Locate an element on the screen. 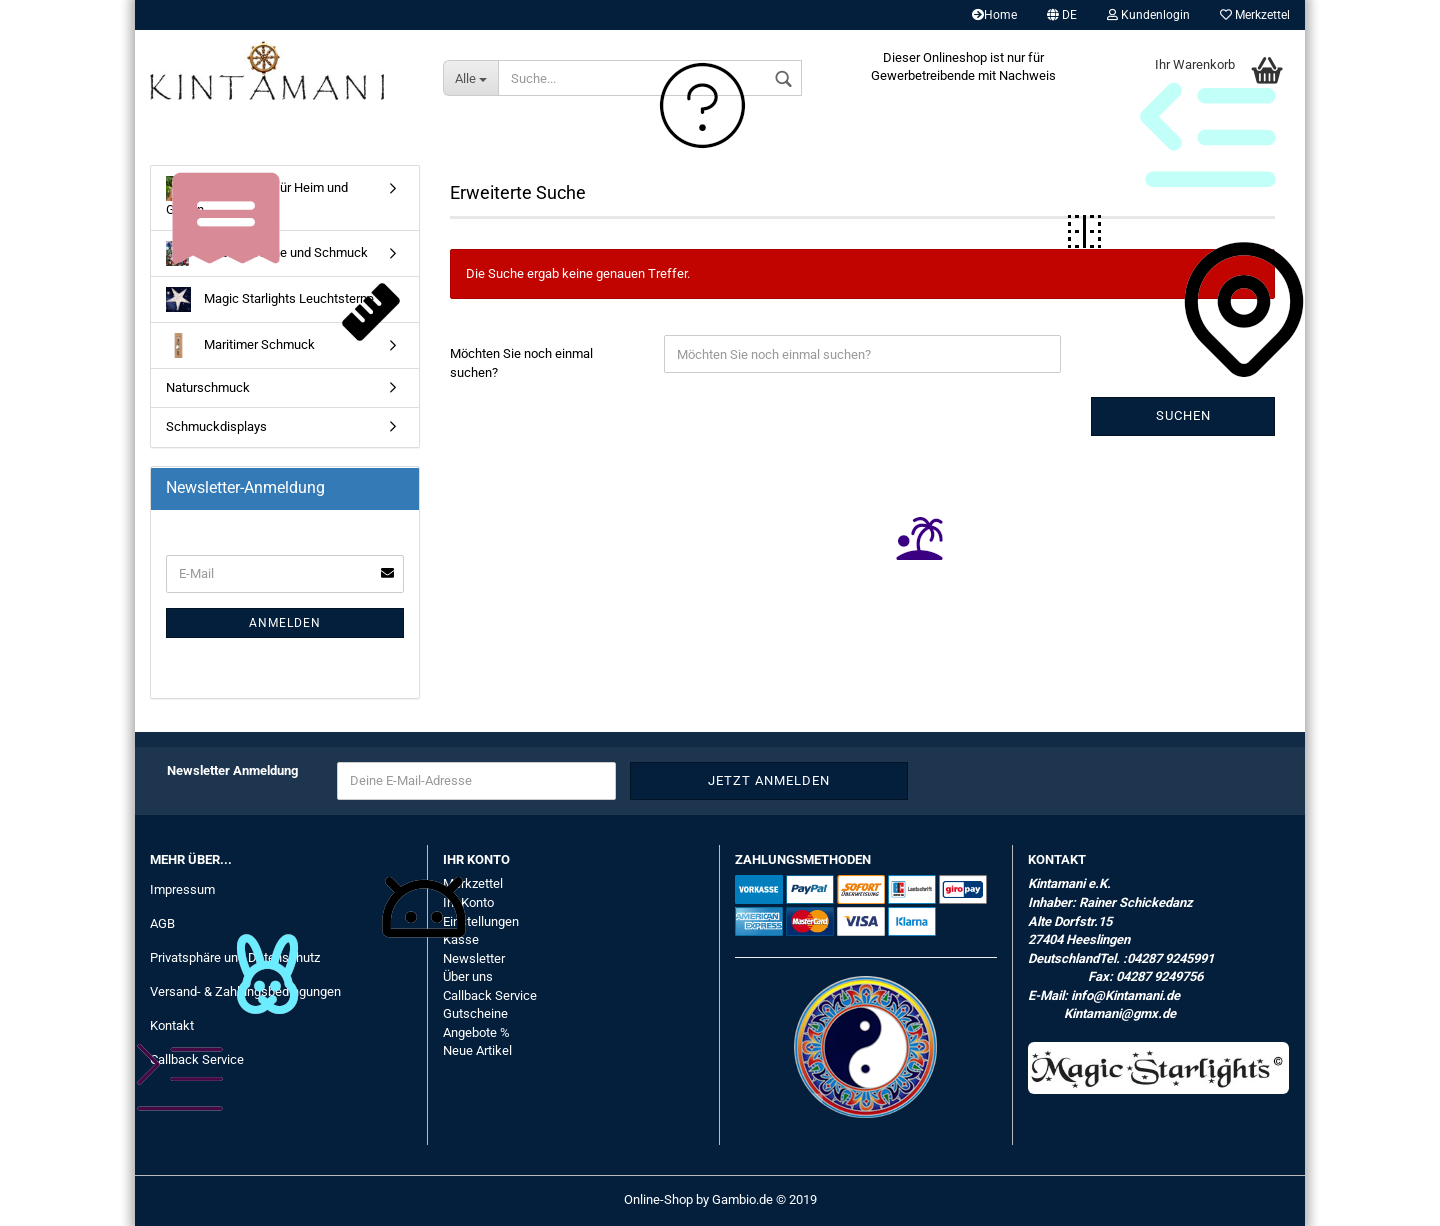  add a vertical border to selected cells is located at coordinates (1084, 231).